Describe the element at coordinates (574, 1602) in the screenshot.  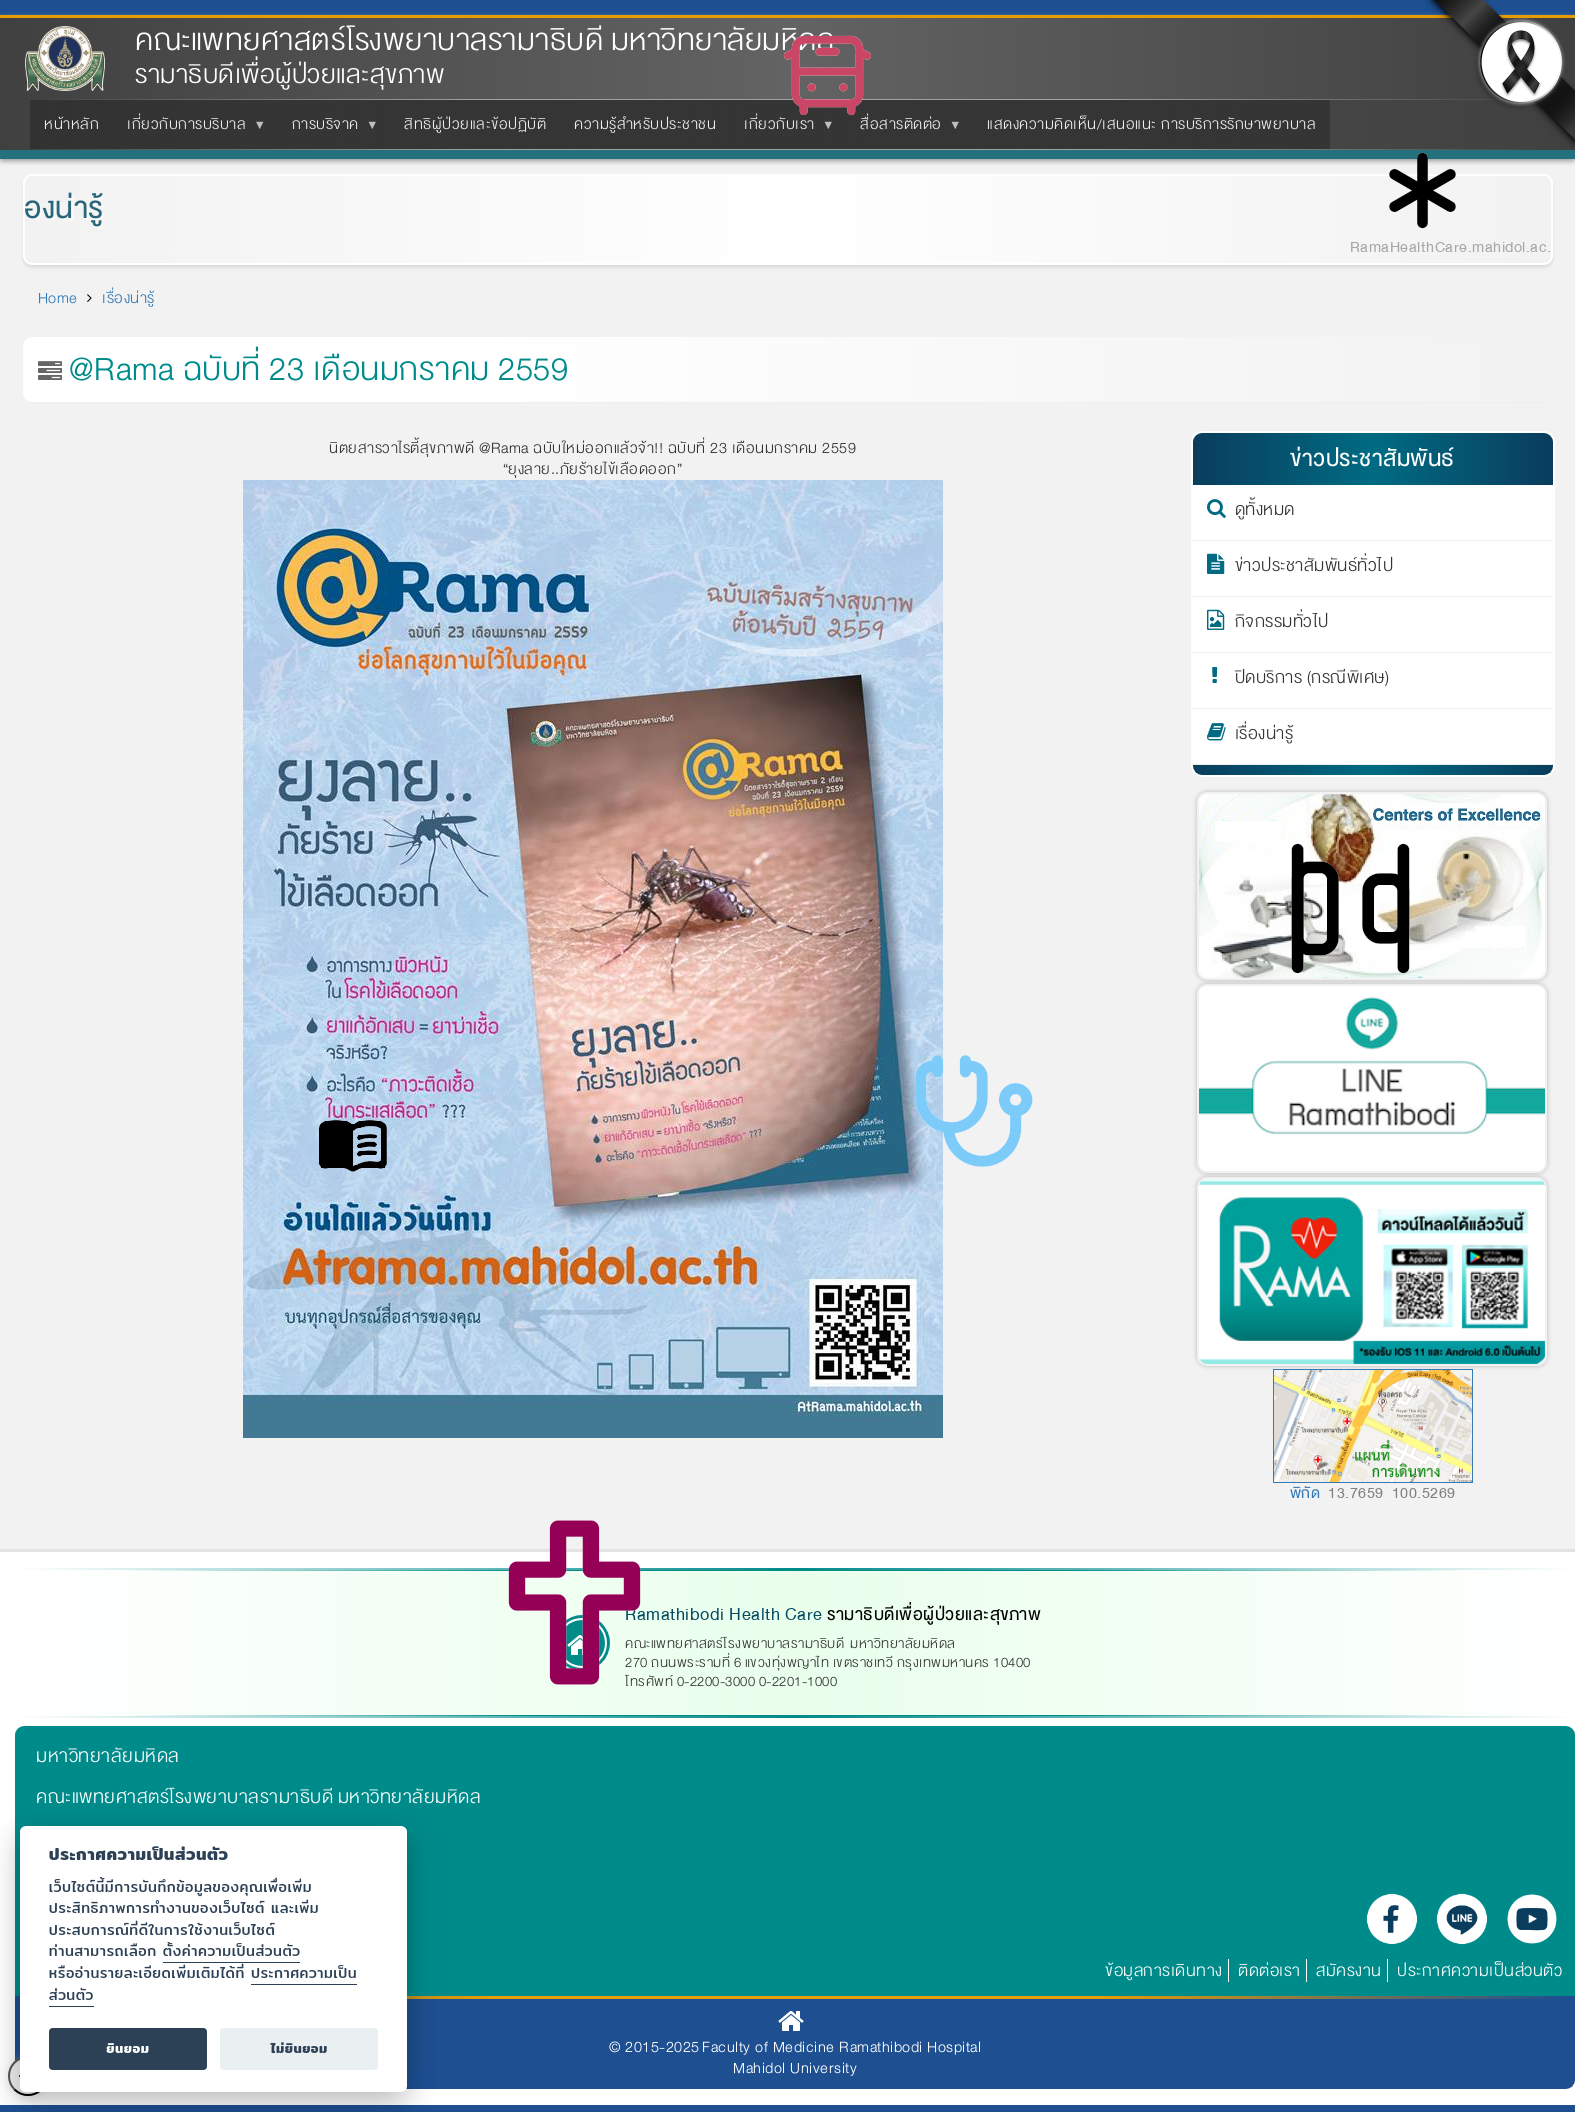
I see `religious or faith-related content` at that location.